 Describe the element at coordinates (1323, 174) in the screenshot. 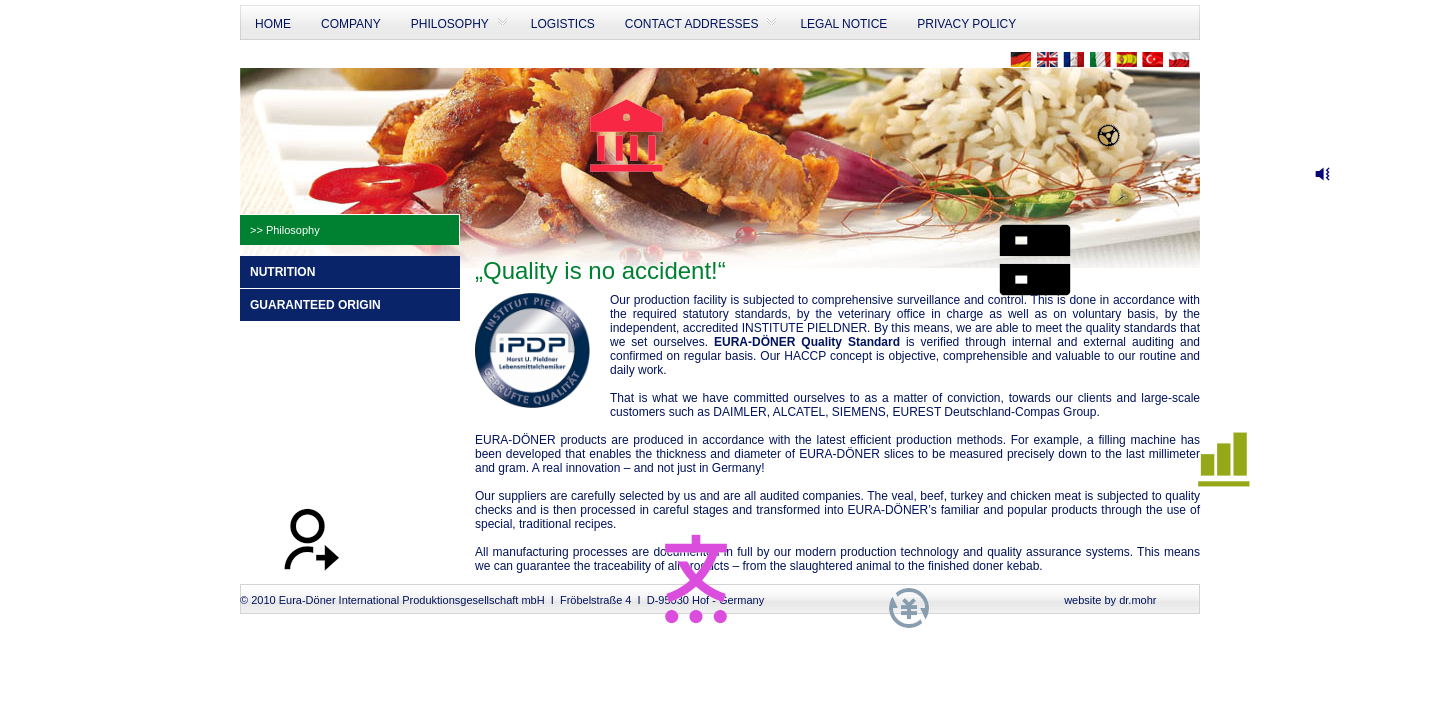

I see `set device to vibrate mode` at that location.